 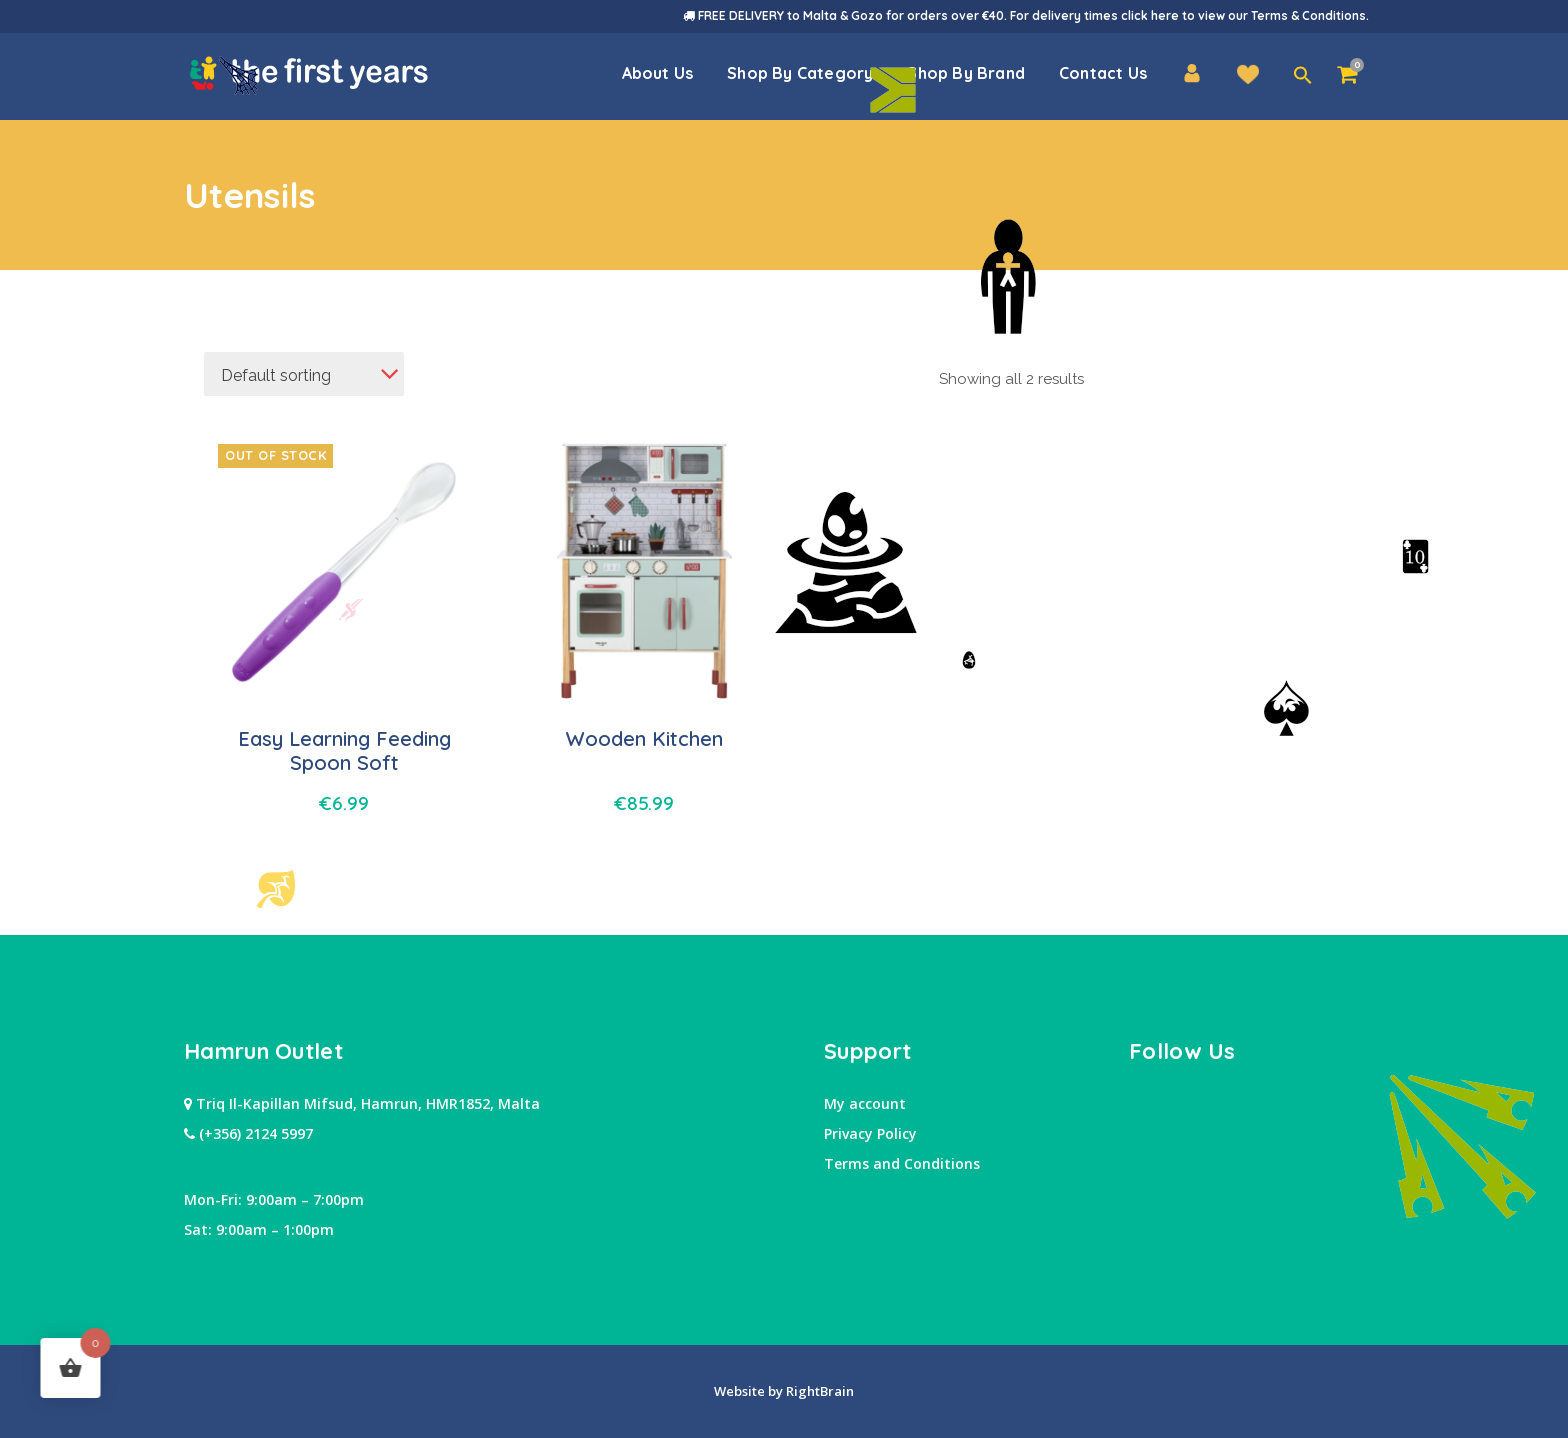 What do you see at coordinates (276, 889) in the screenshot?
I see `nature or plant category in a game inventory` at bounding box center [276, 889].